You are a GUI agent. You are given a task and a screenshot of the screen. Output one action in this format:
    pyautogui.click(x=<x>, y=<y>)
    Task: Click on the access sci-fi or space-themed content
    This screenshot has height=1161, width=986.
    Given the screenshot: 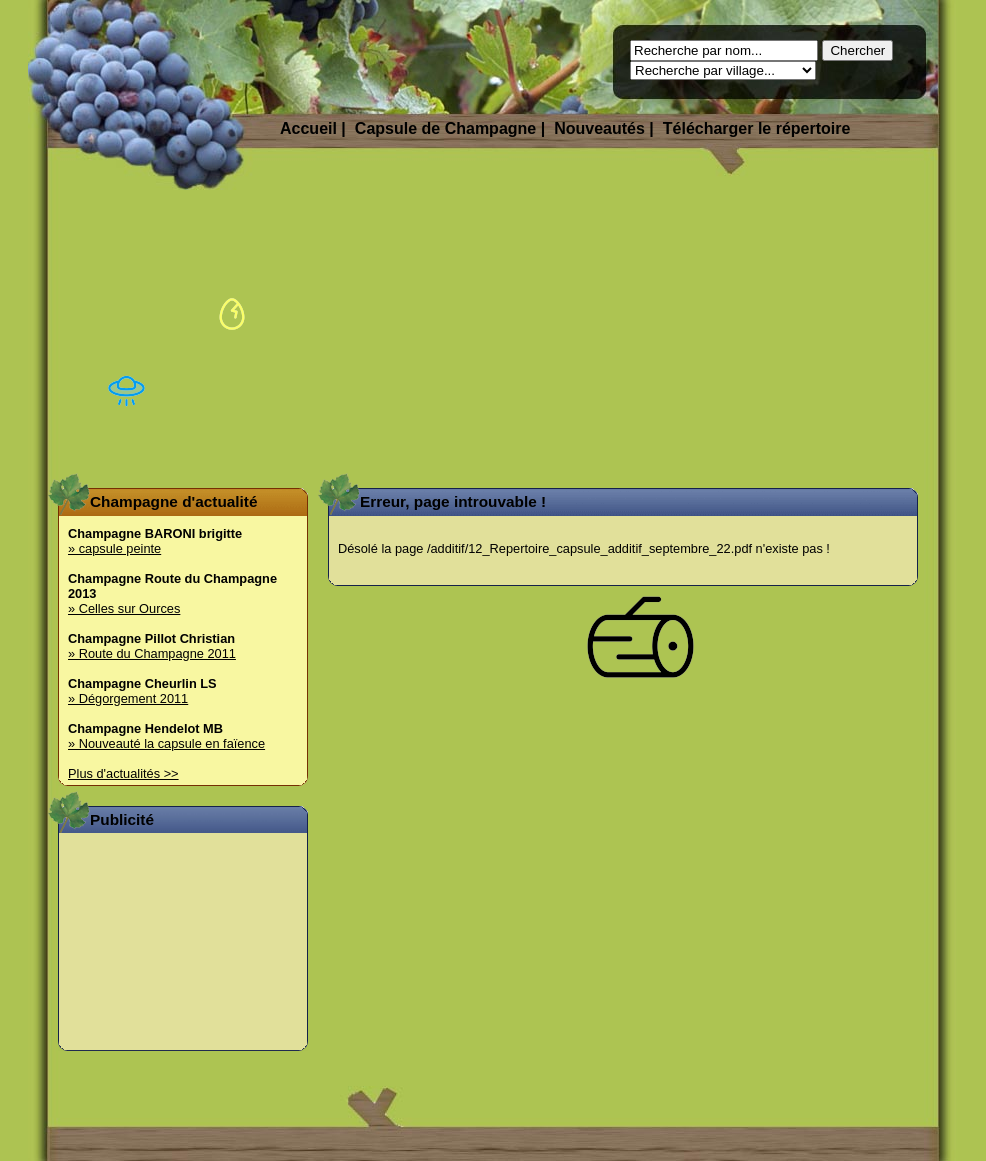 What is the action you would take?
    pyautogui.click(x=126, y=390)
    